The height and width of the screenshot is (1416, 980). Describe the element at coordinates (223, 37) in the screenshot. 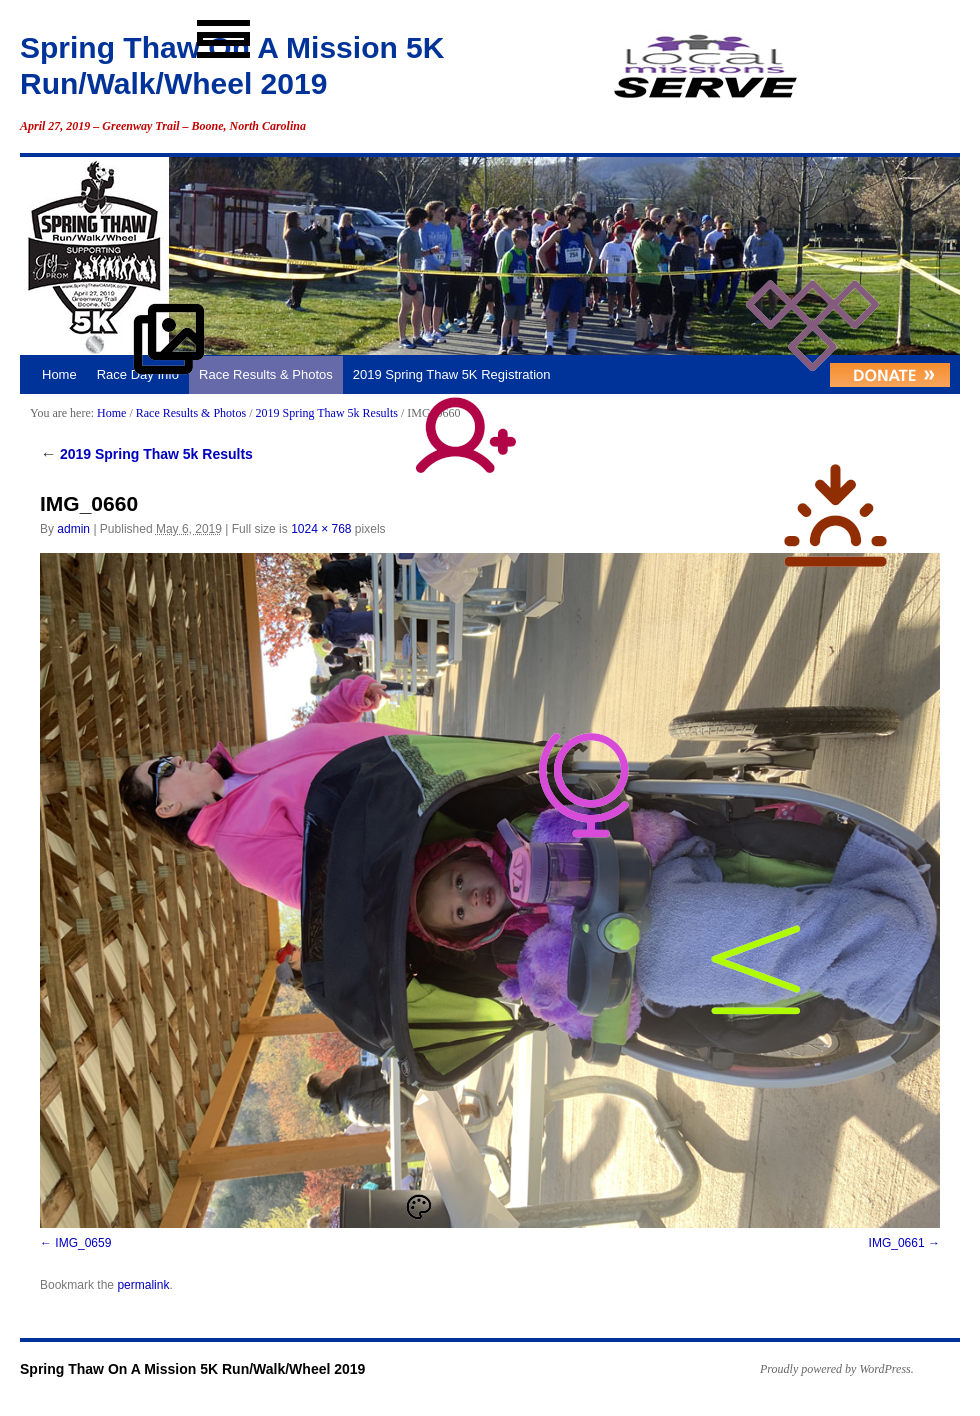

I see `switch to day view in calendar` at that location.